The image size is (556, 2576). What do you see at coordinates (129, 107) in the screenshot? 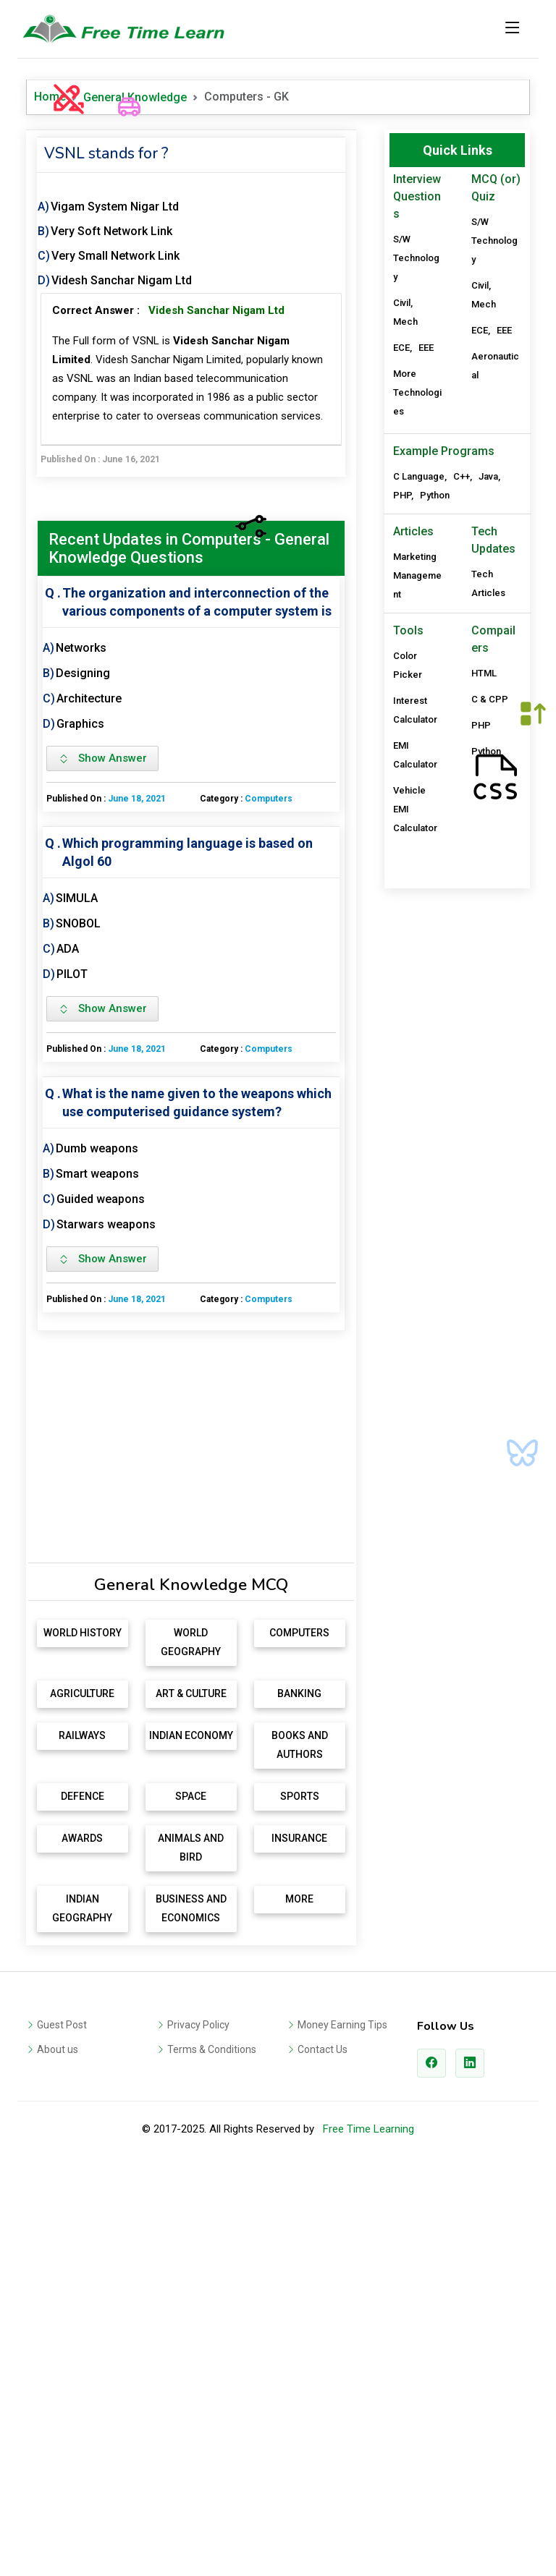
I see `browse RV or camper van rentals` at bounding box center [129, 107].